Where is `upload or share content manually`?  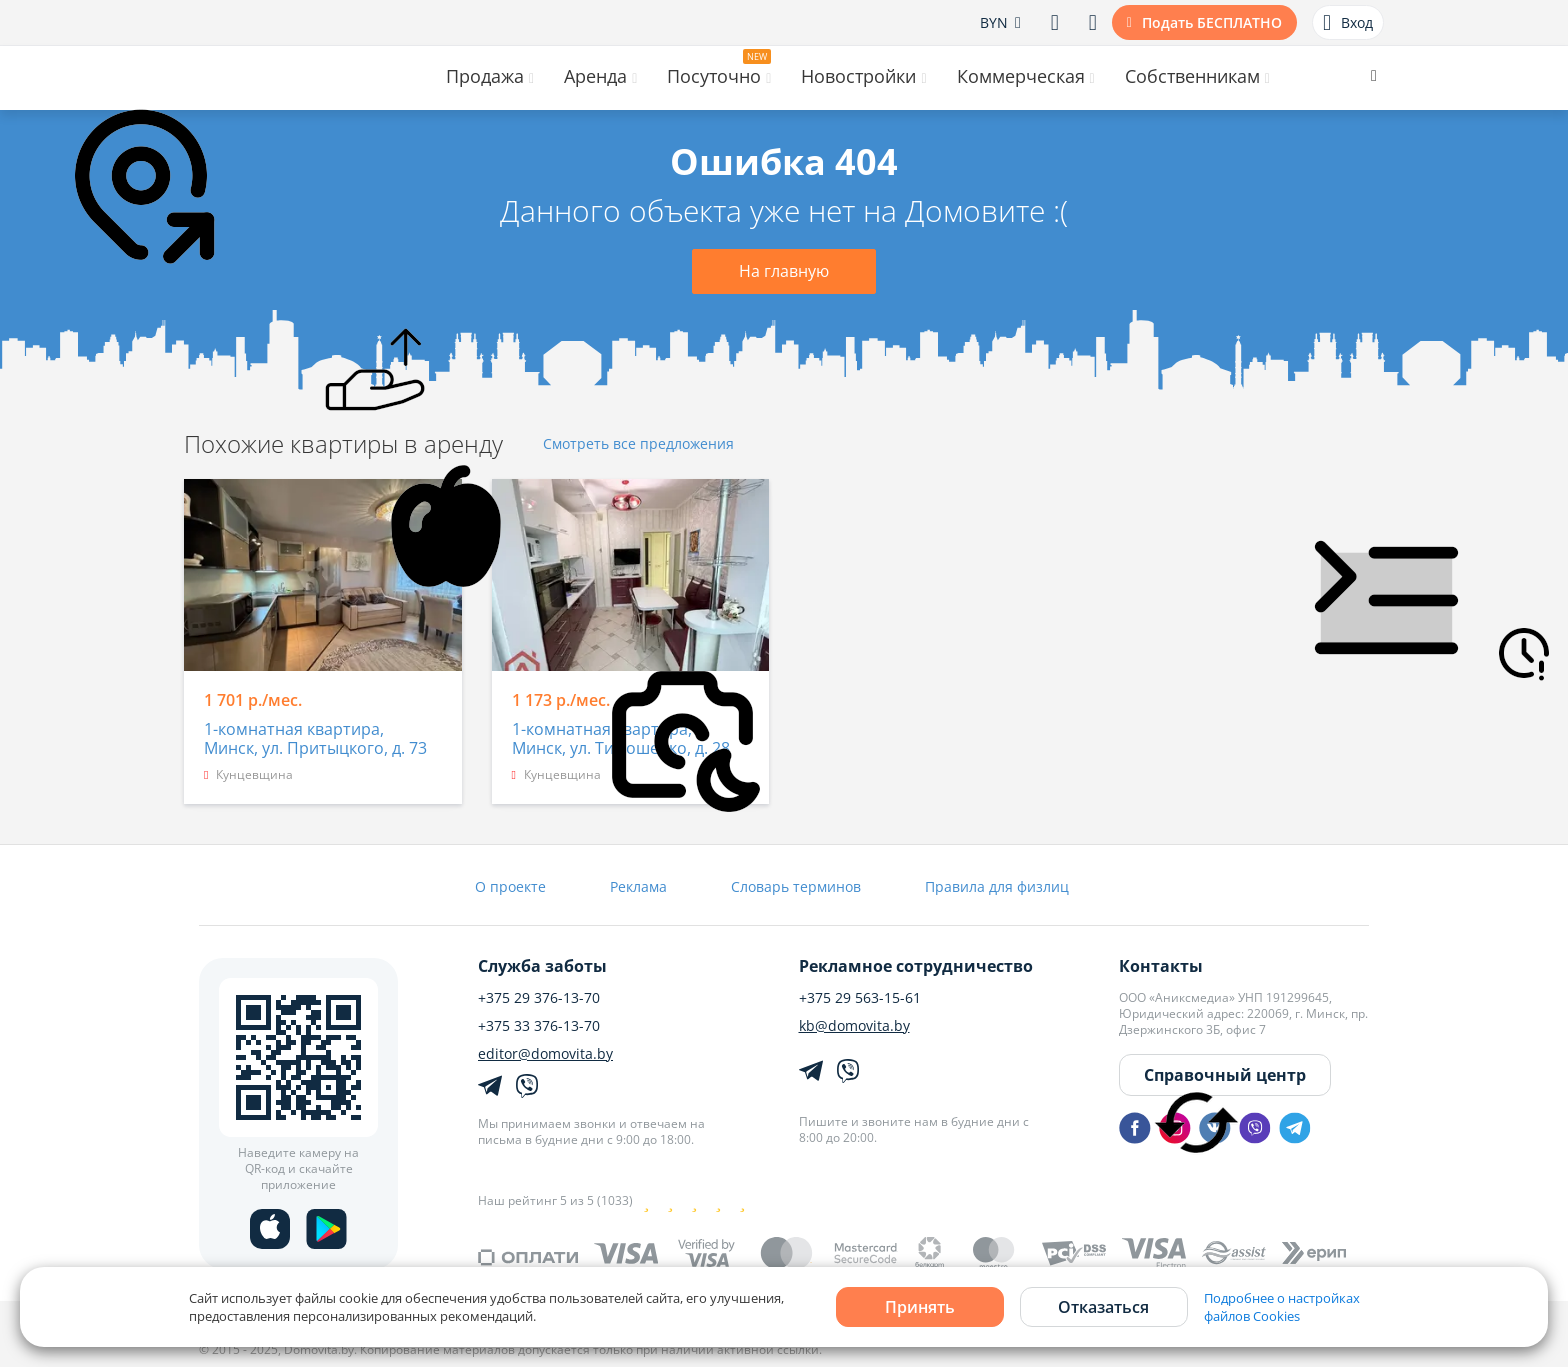
upload or share content manually is located at coordinates (378, 374).